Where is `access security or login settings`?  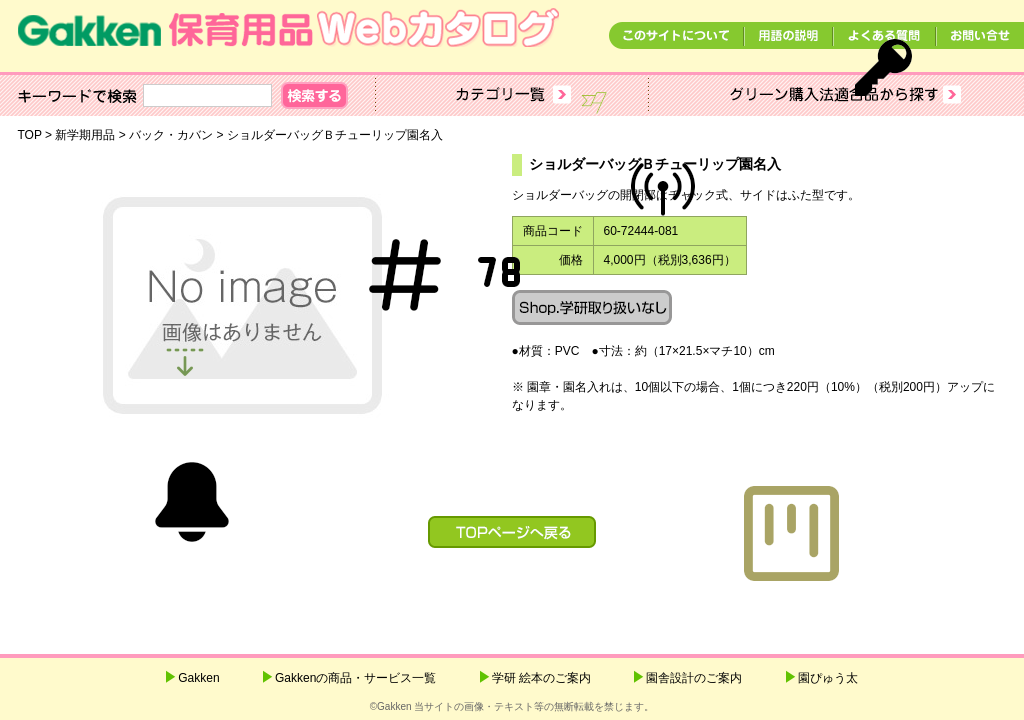 access security or login settings is located at coordinates (883, 67).